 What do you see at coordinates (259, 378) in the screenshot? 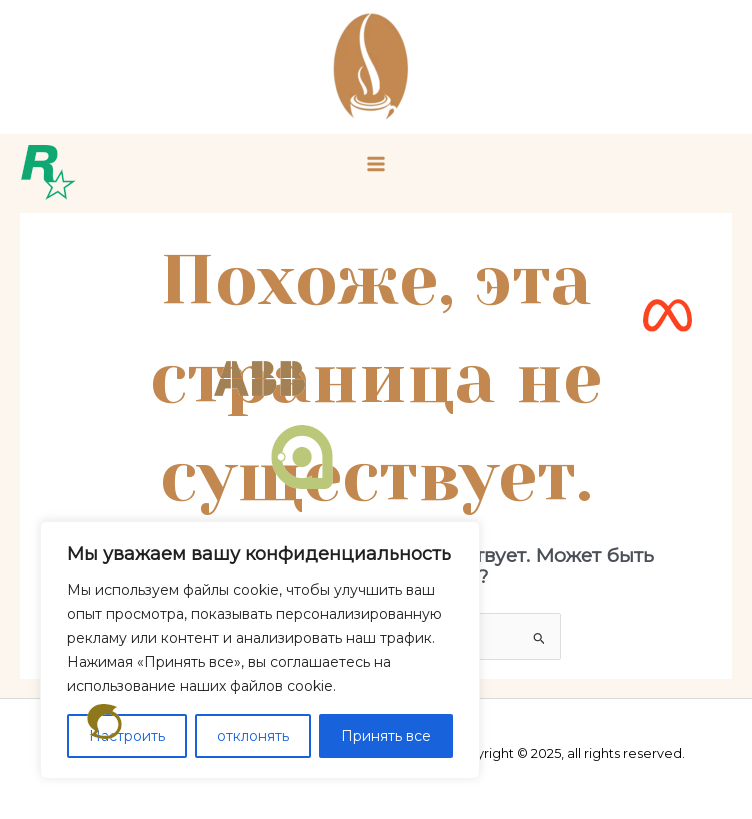
I see `ABB company logo` at bounding box center [259, 378].